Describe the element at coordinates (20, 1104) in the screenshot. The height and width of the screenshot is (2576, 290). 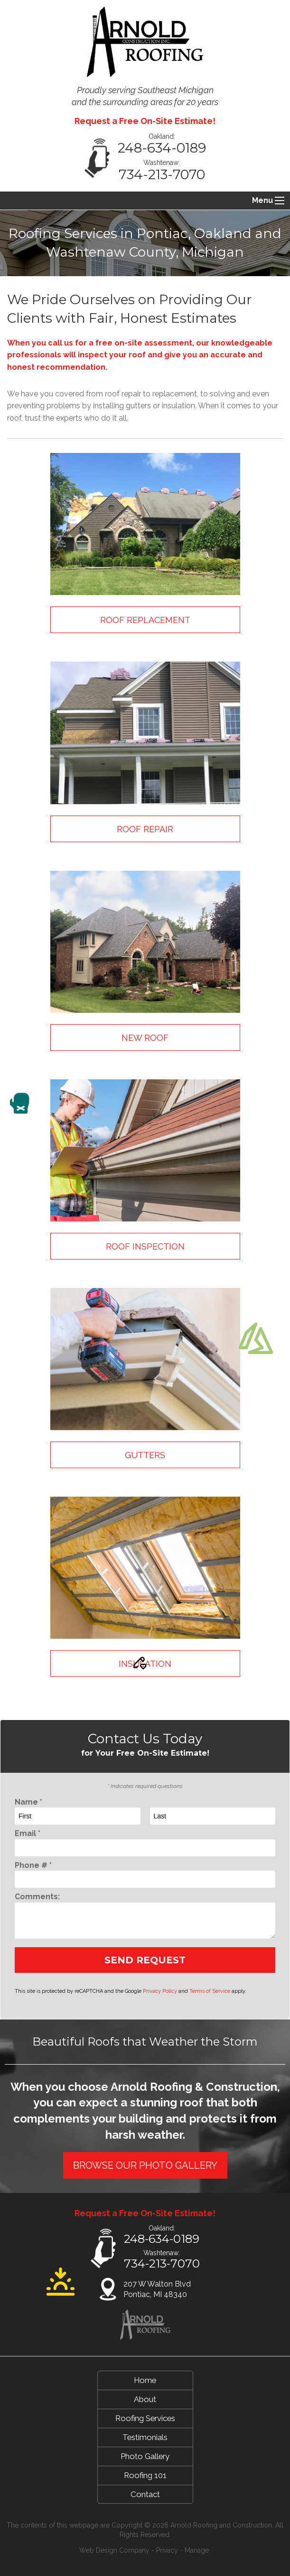
I see `access boxing or combat sports content` at that location.